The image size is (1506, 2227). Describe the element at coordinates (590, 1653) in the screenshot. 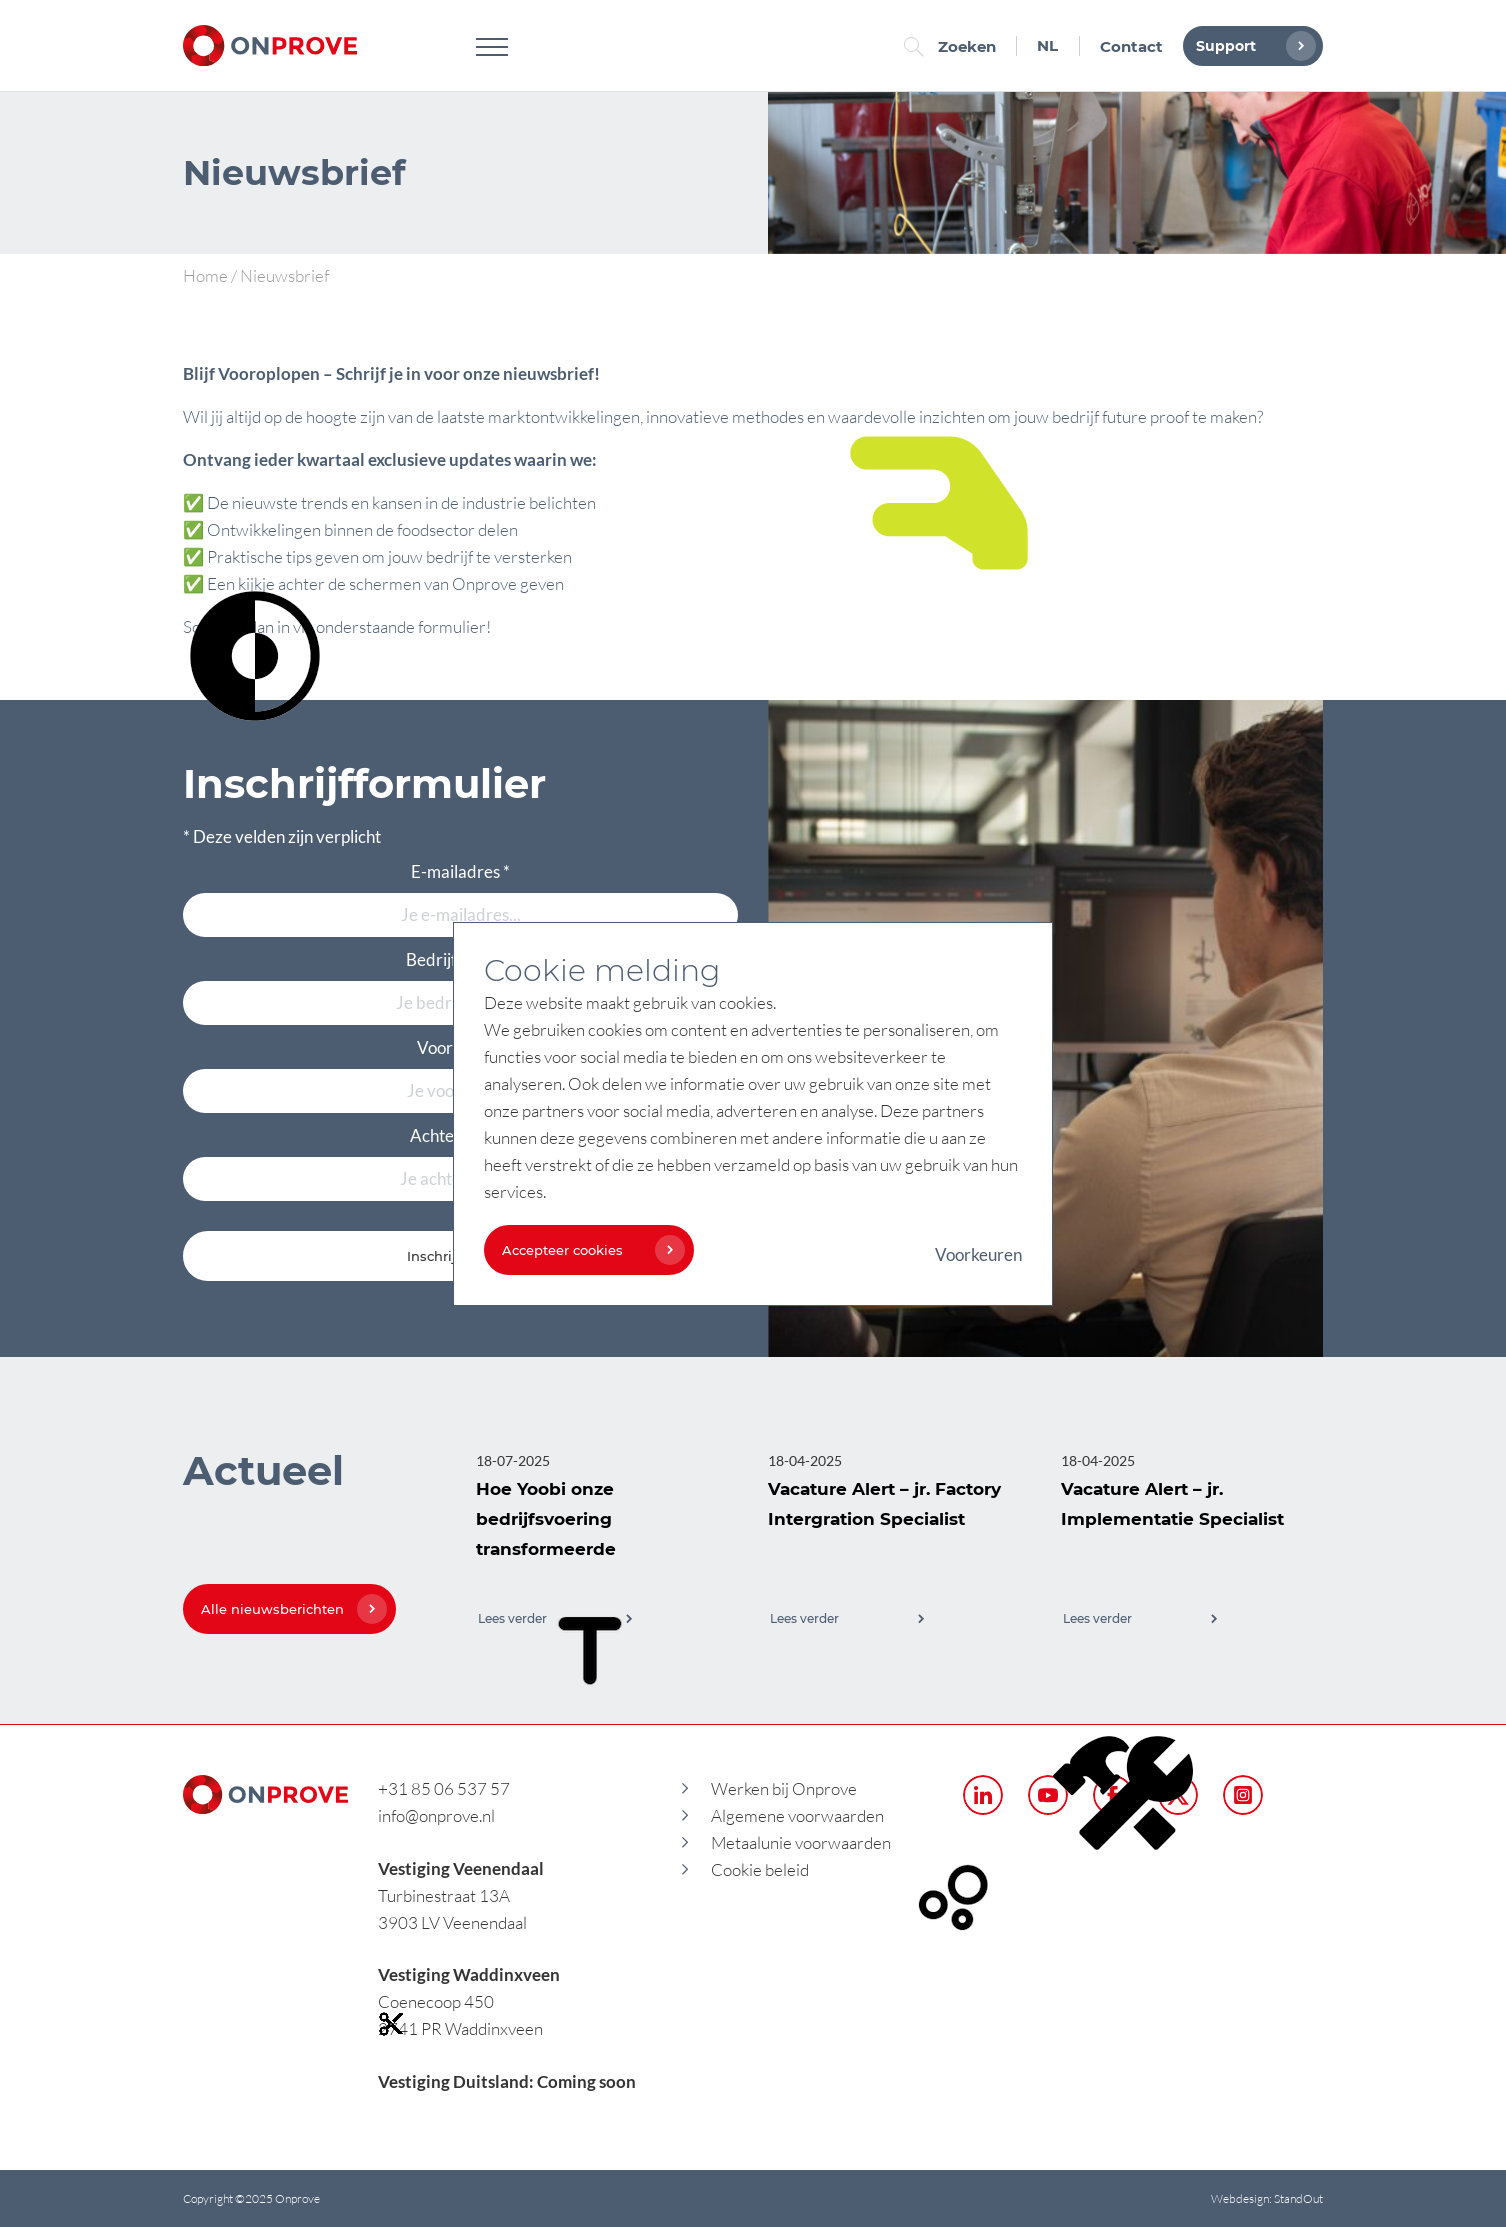

I see `add or edit a title` at that location.